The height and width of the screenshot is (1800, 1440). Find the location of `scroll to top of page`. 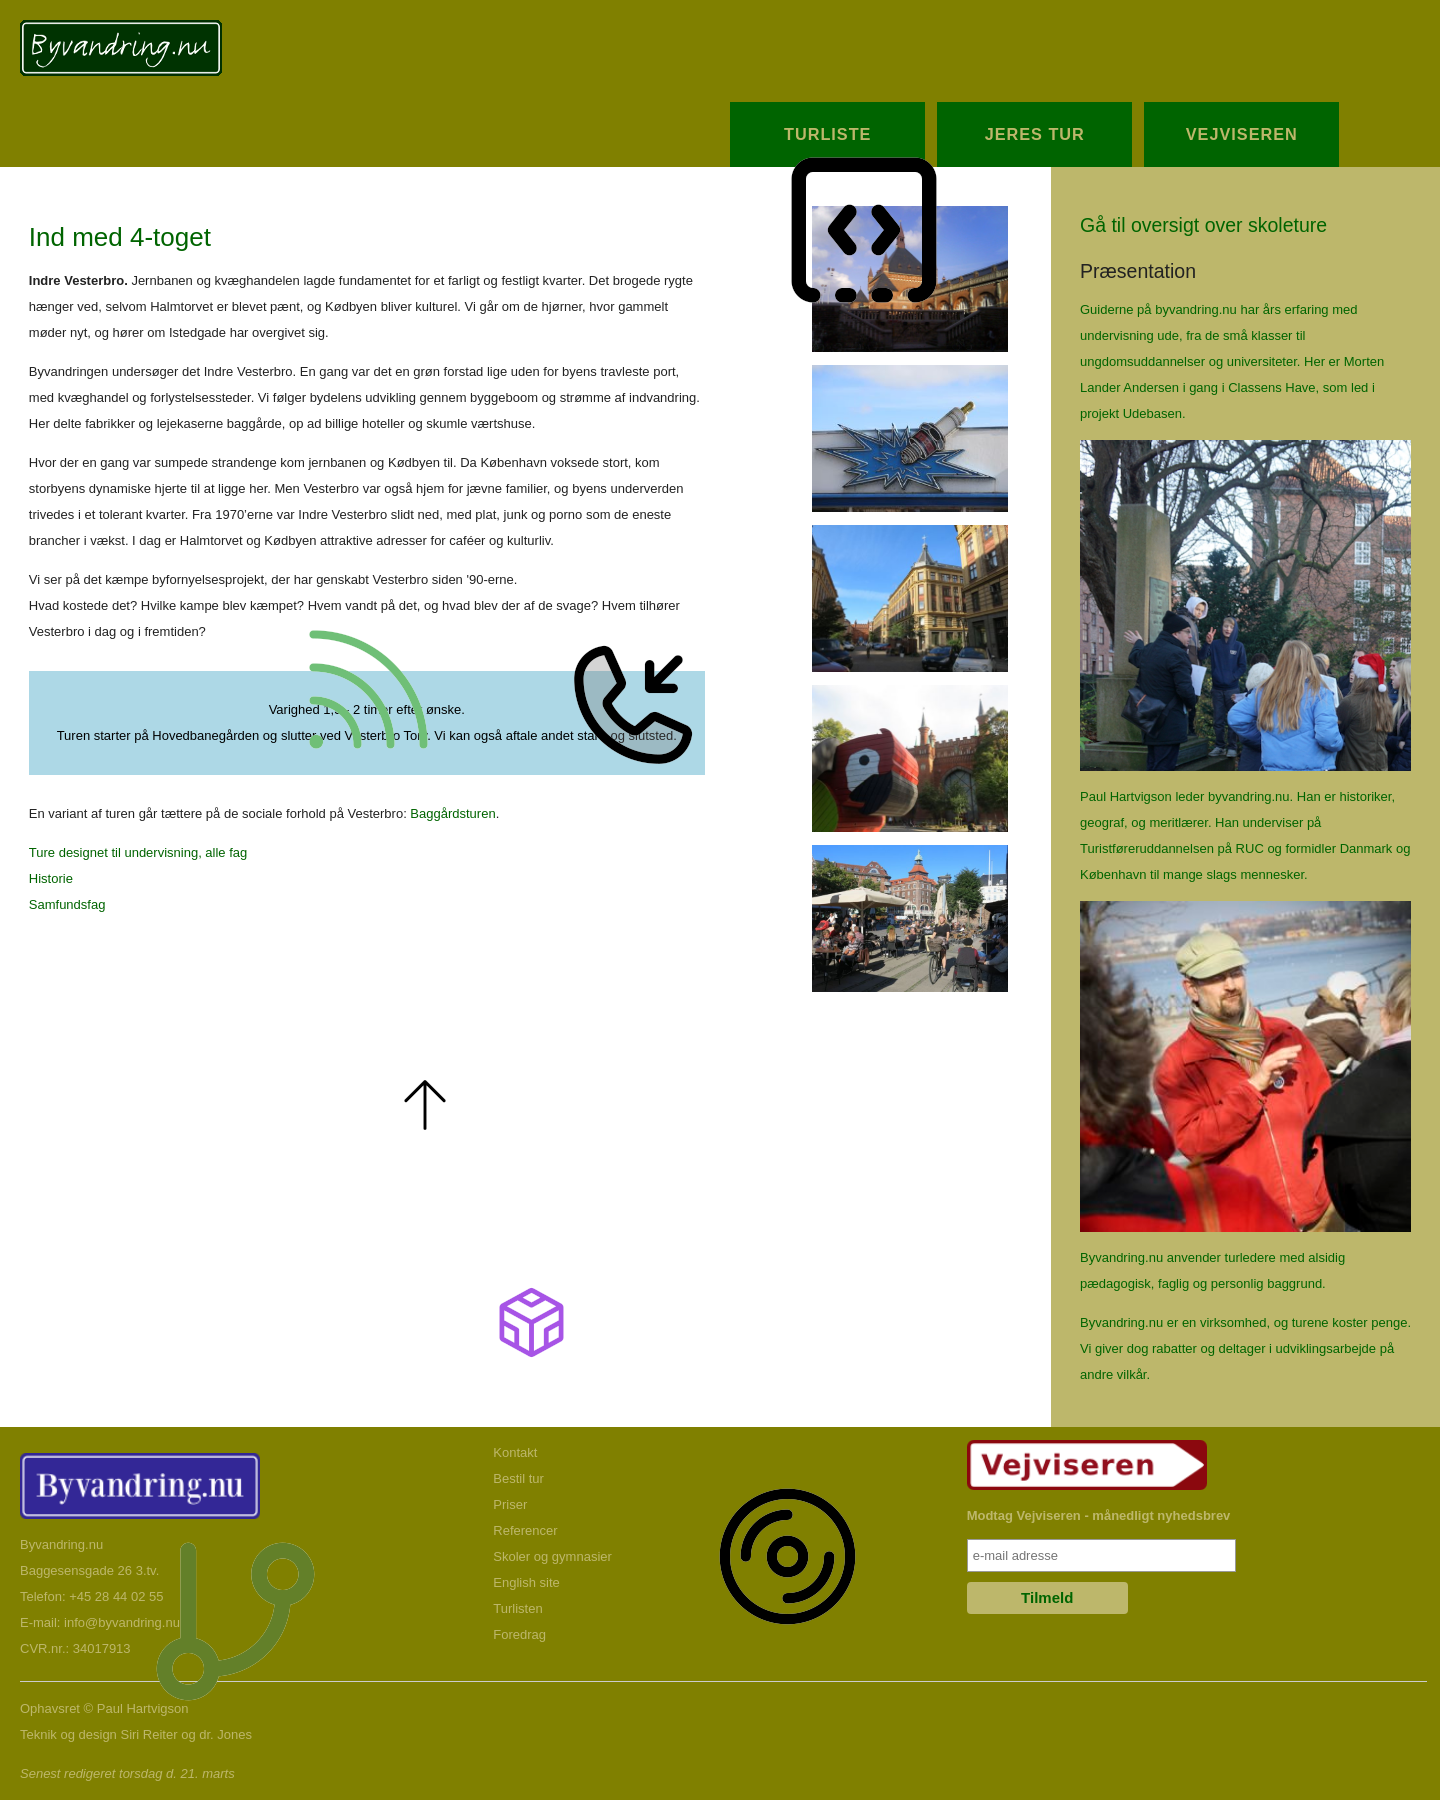

scroll to top of page is located at coordinates (425, 1105).